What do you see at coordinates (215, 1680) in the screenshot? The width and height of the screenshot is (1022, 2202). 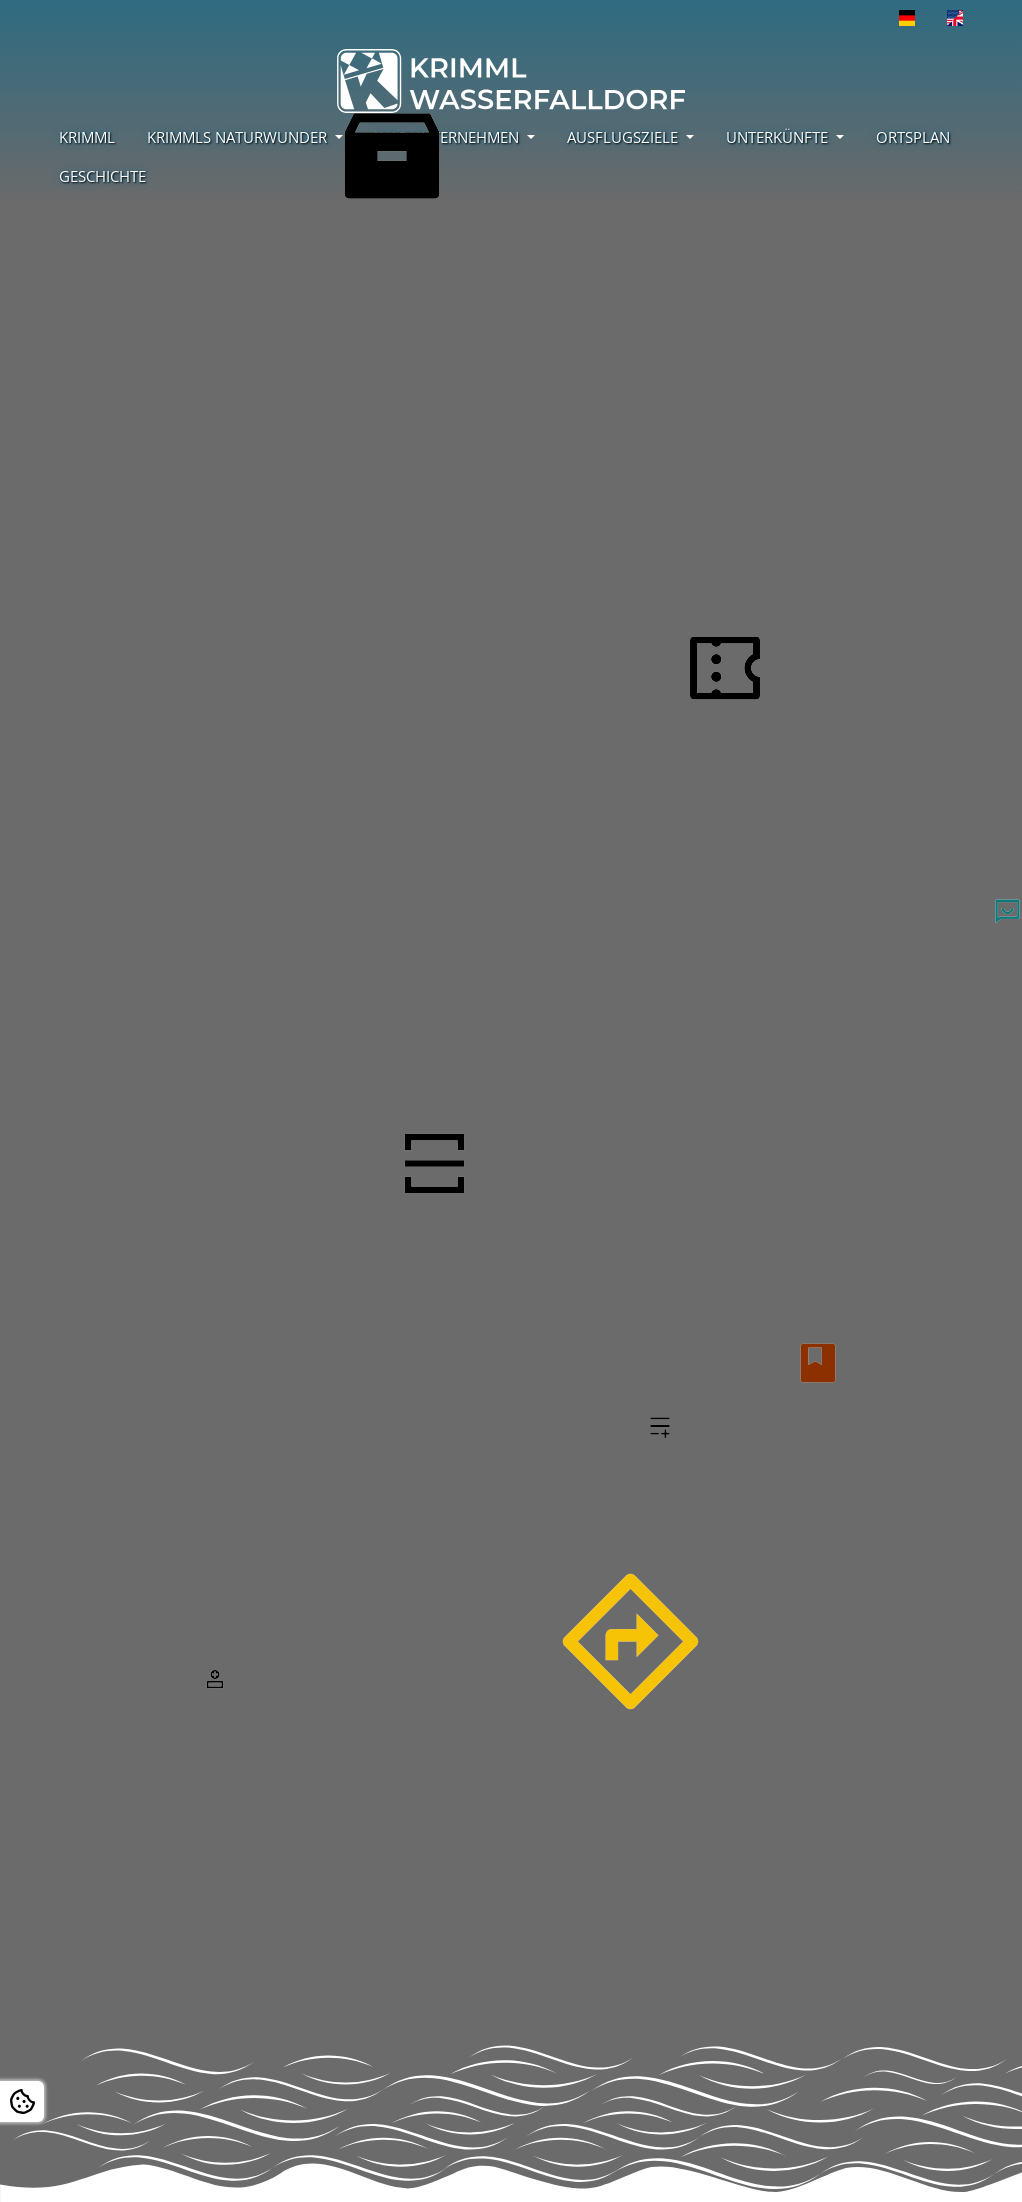 I see `insert a new row above the current selection` at bounding box center [215, 1680].